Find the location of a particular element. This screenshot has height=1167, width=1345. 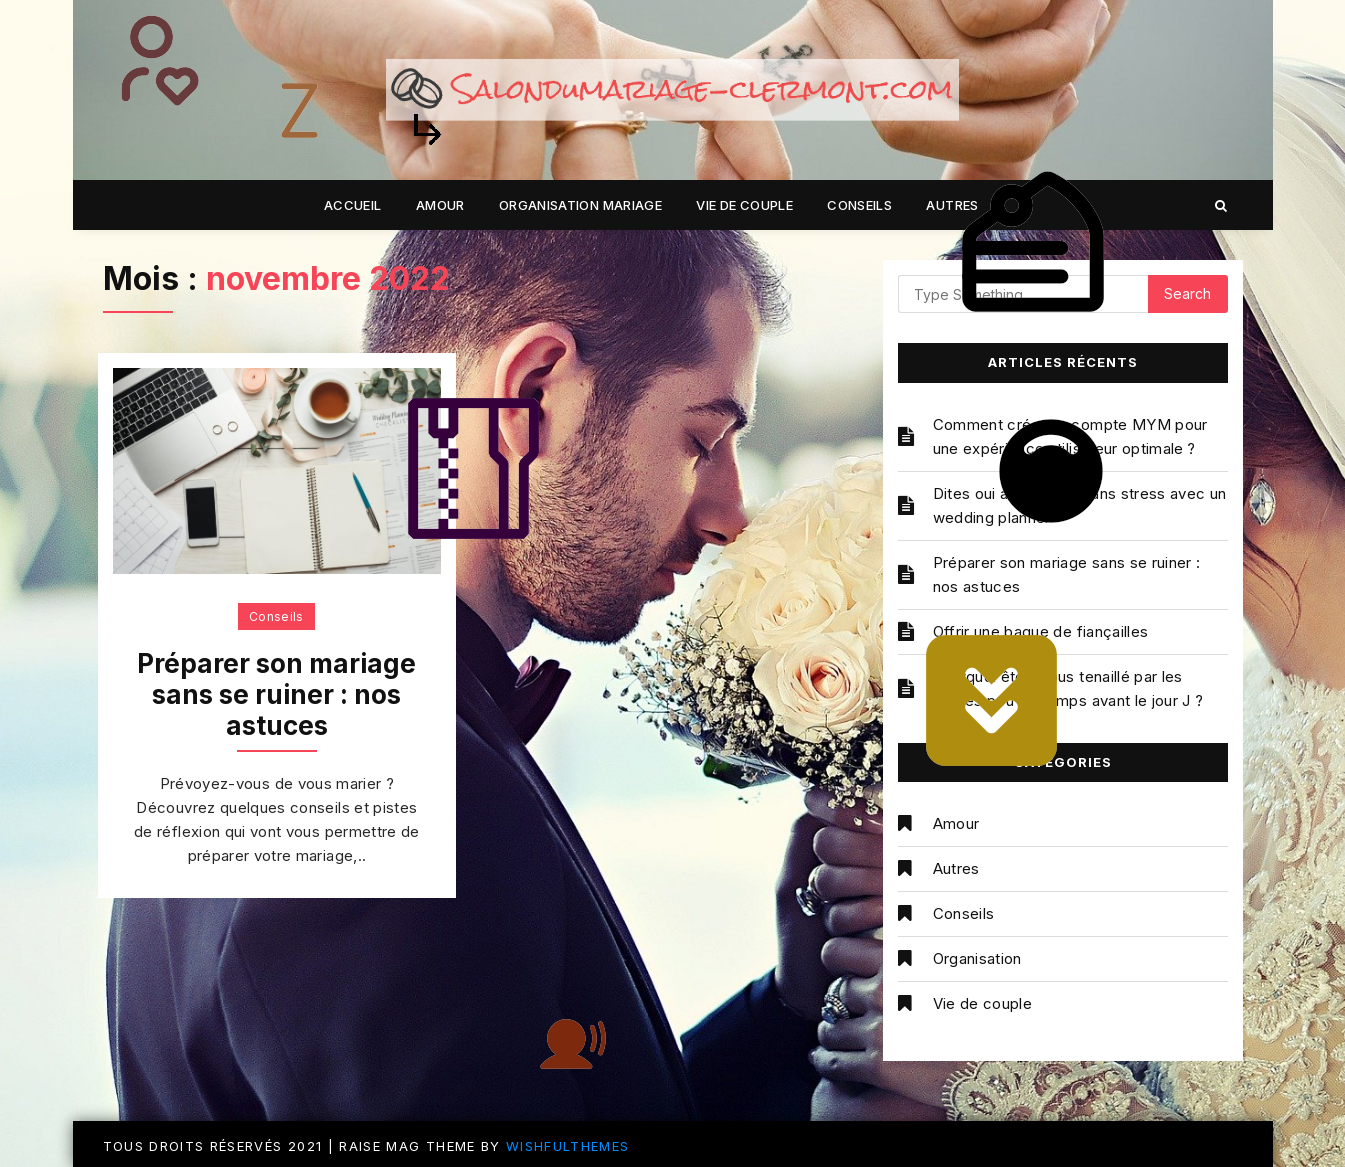

scroll down or view more content is located at coordinates (991, 700).